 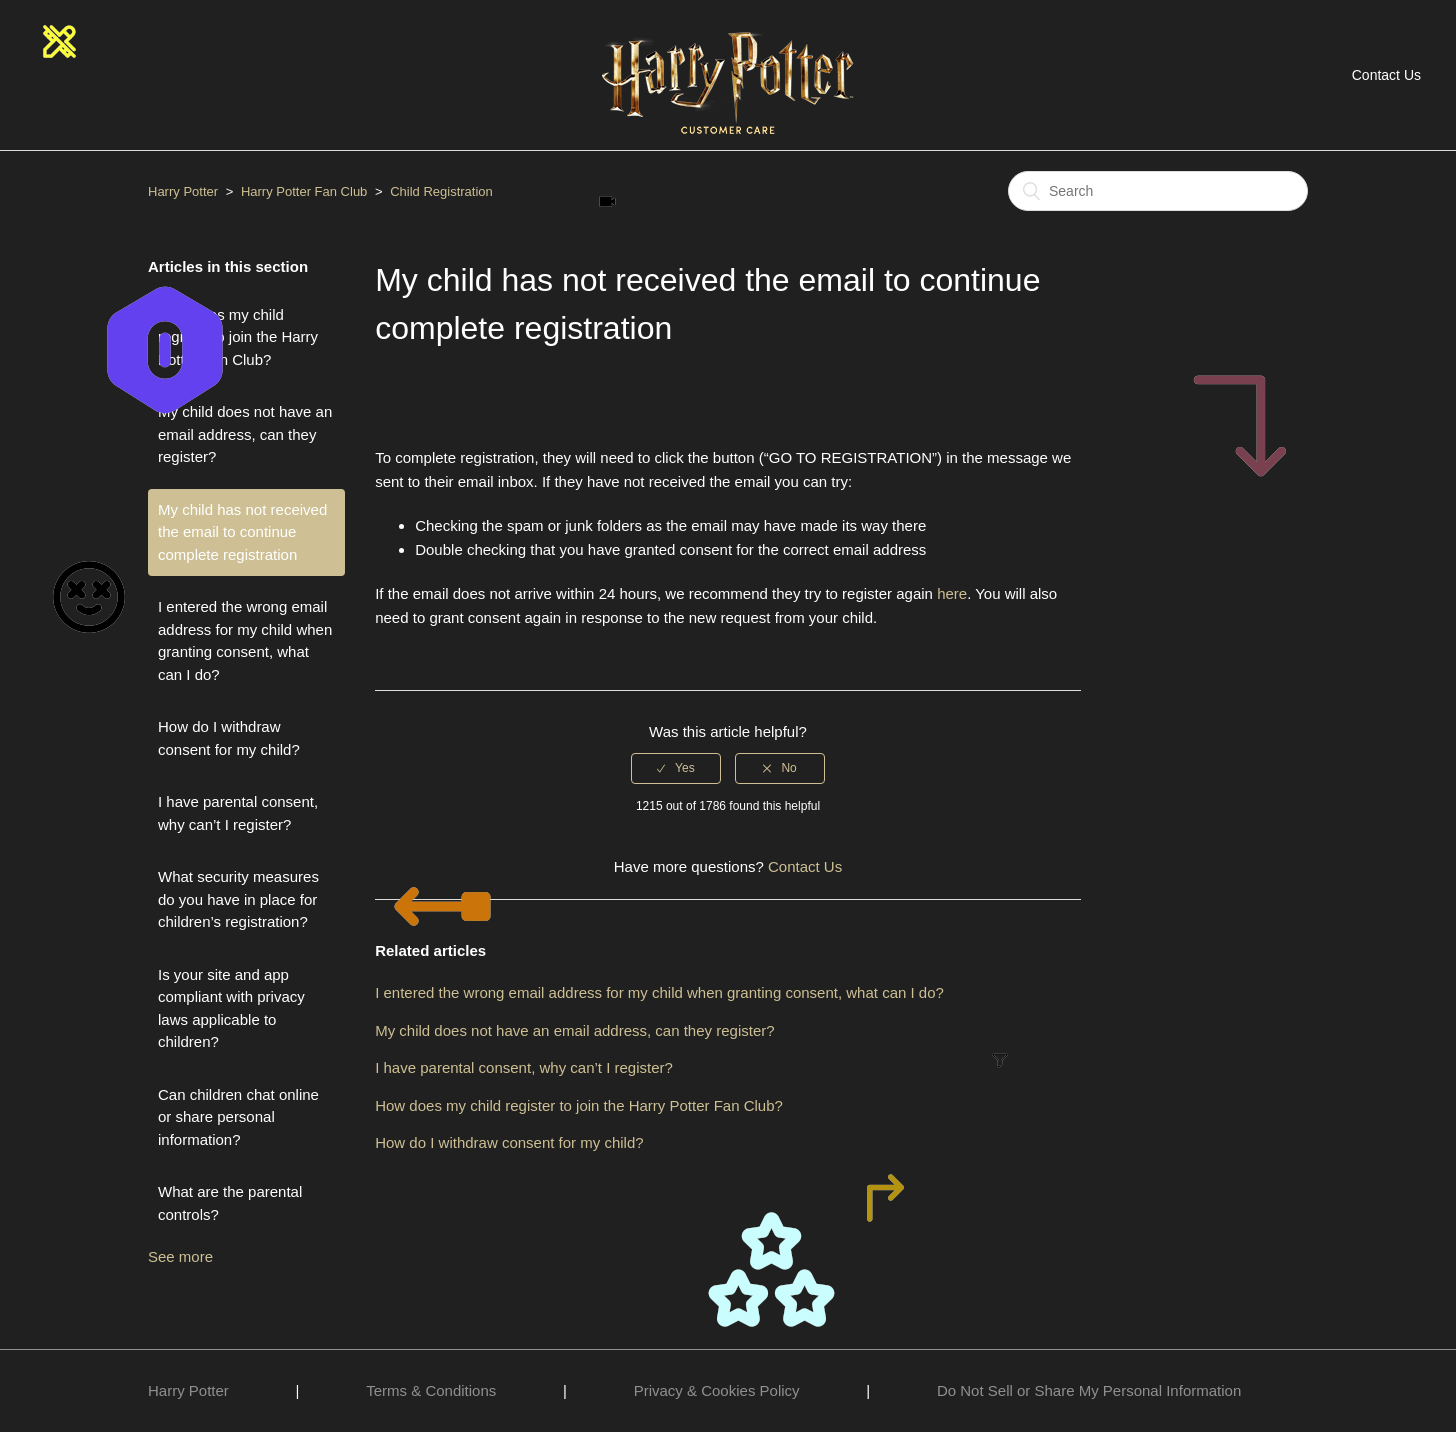 I want to click on filter or sort content, so click(x=1000, y=1060).